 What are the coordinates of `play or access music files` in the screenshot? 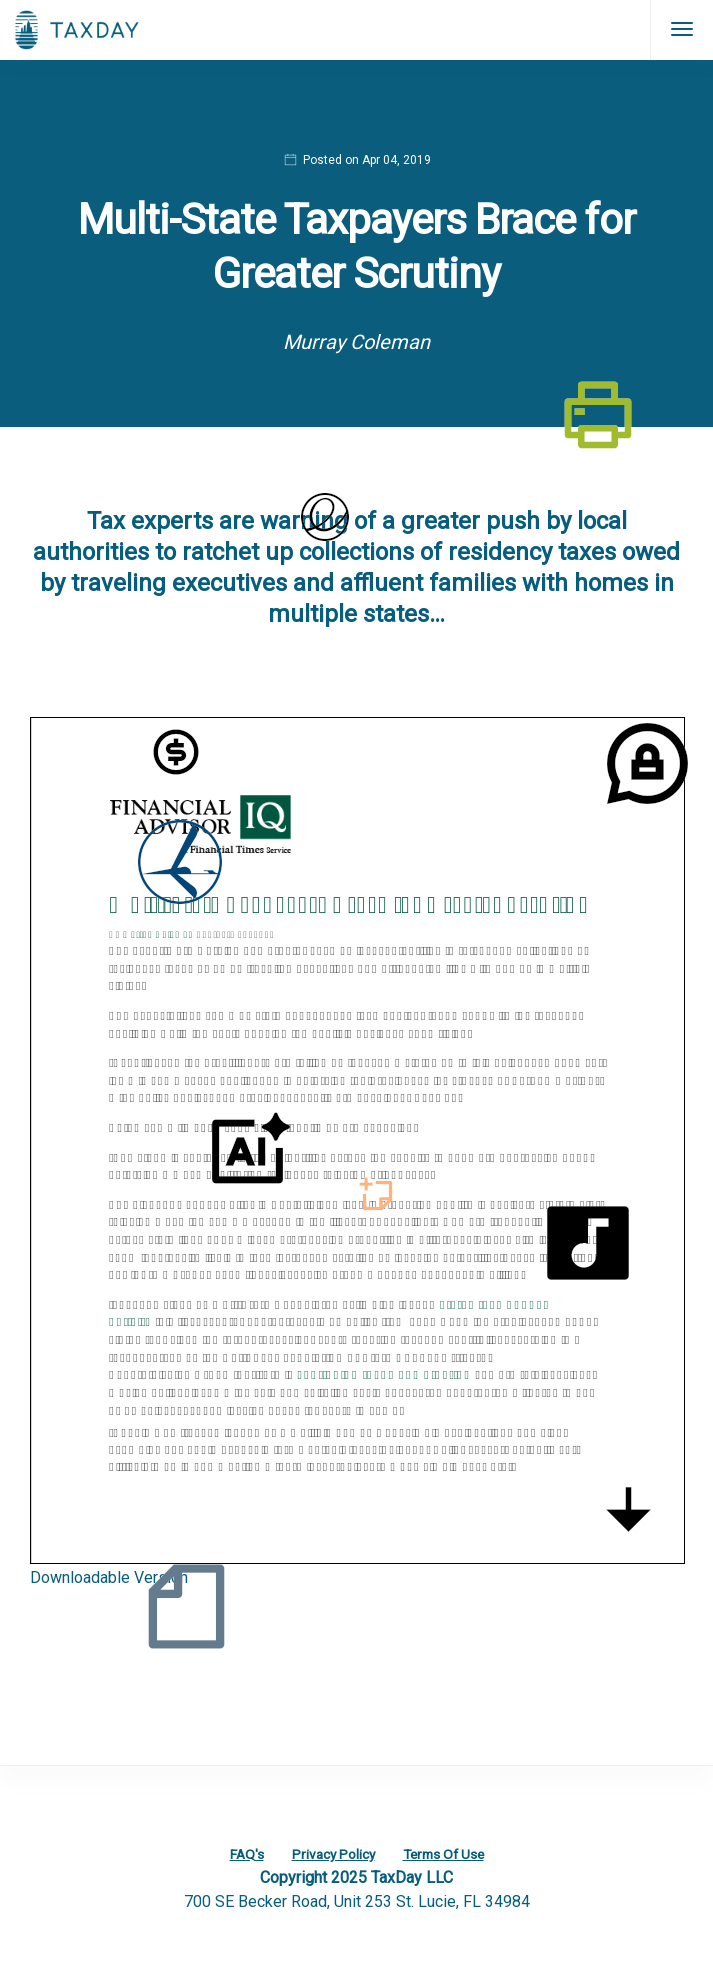 It's located at (588, 1243).